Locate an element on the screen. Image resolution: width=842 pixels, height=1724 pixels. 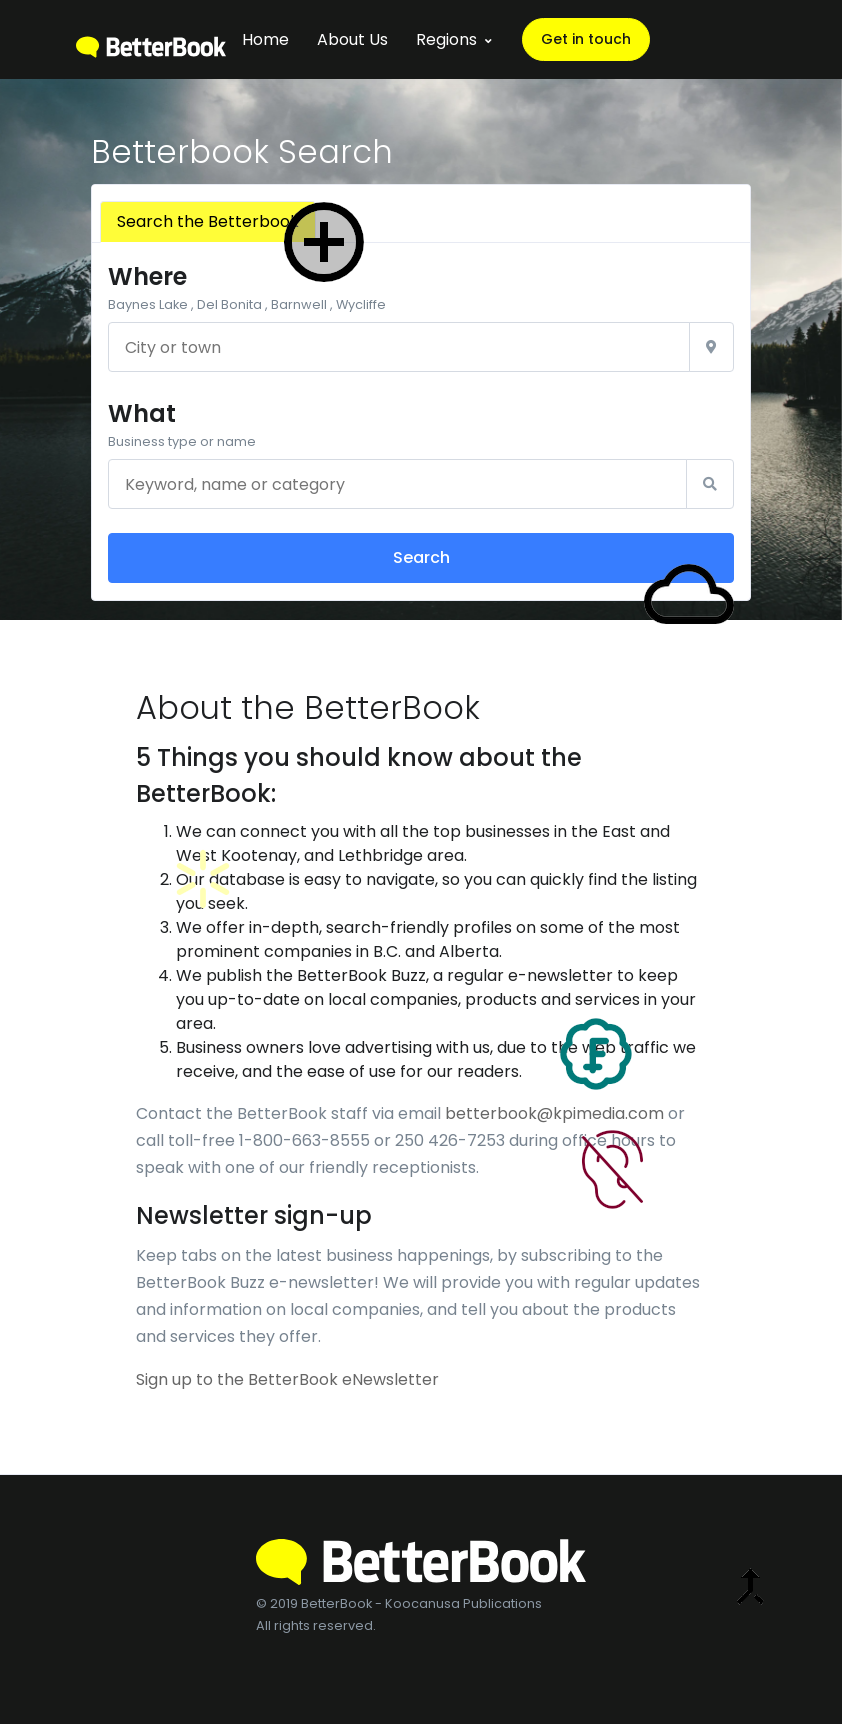
indicates swiss franc currency or pricing is located at coordinates (596, 1054).